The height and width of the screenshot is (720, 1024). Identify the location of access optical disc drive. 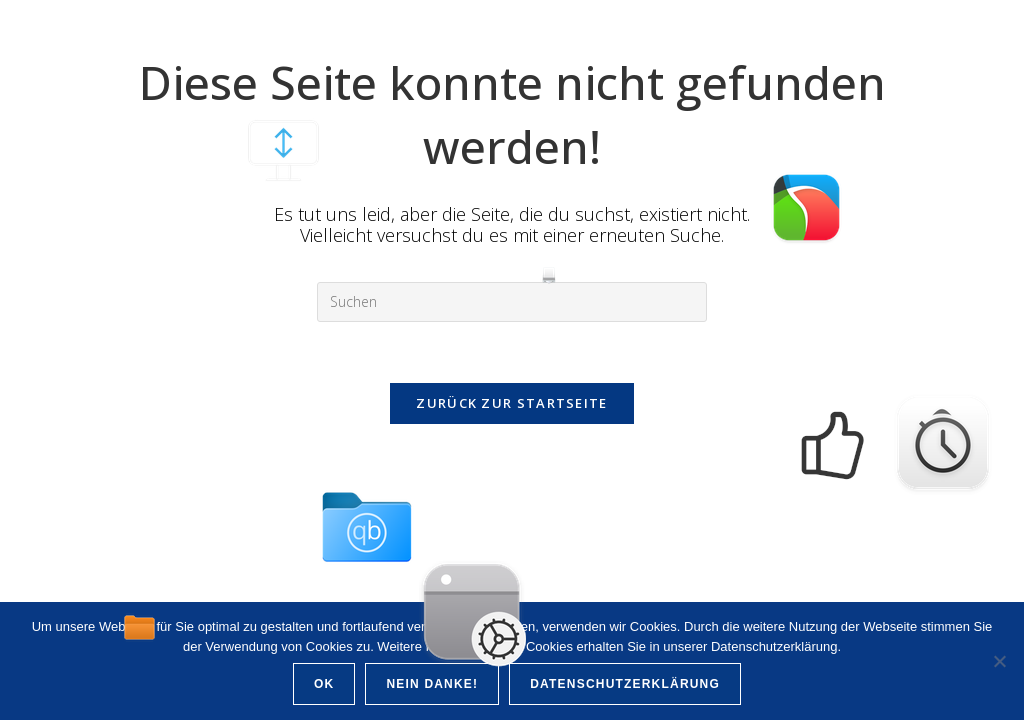
(548, 275).